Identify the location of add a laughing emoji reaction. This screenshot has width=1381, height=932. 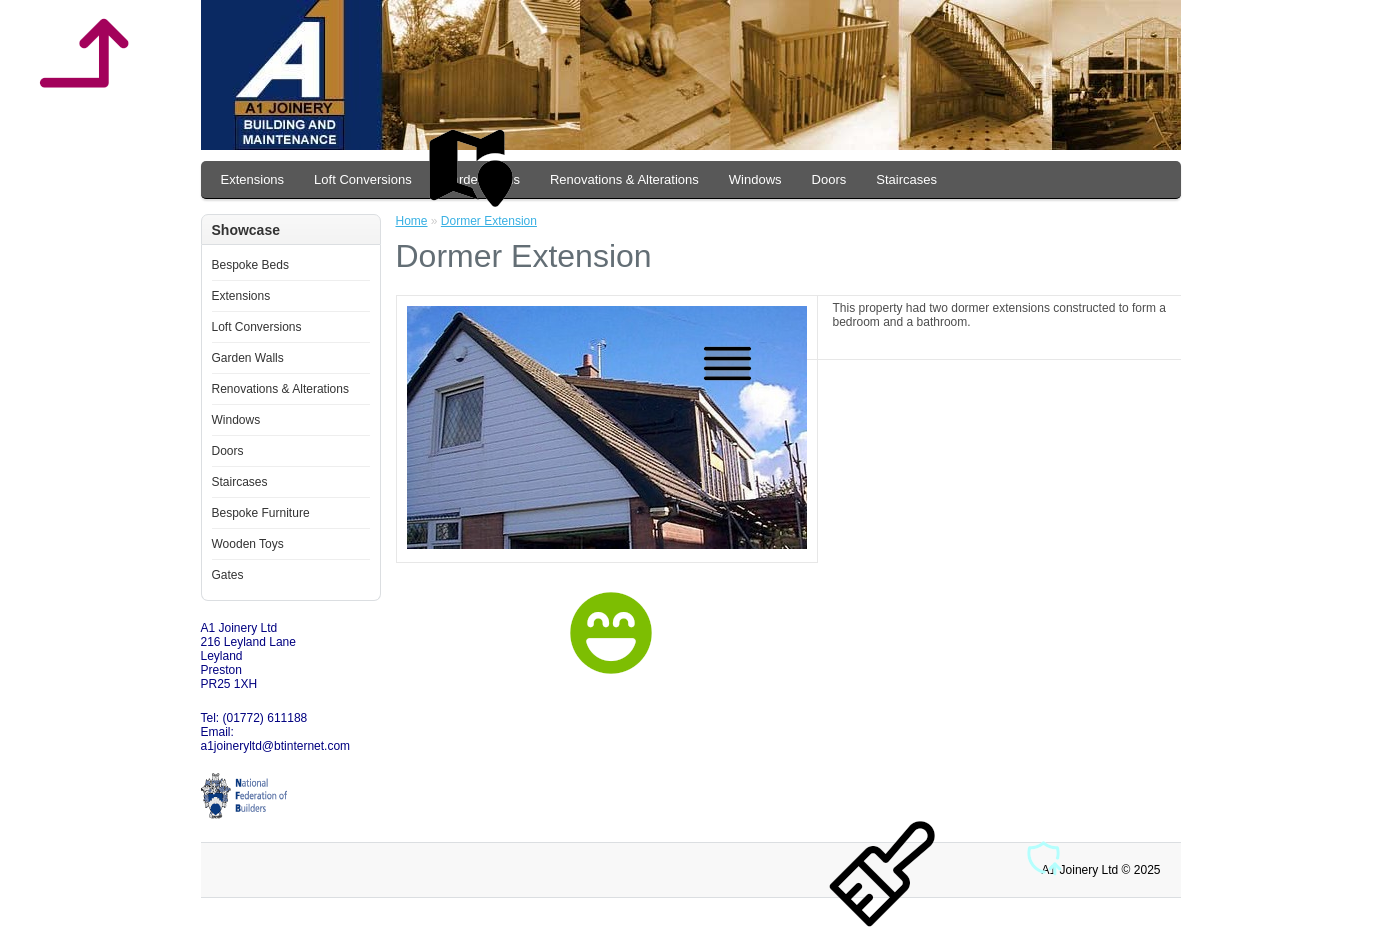
(611, 633).